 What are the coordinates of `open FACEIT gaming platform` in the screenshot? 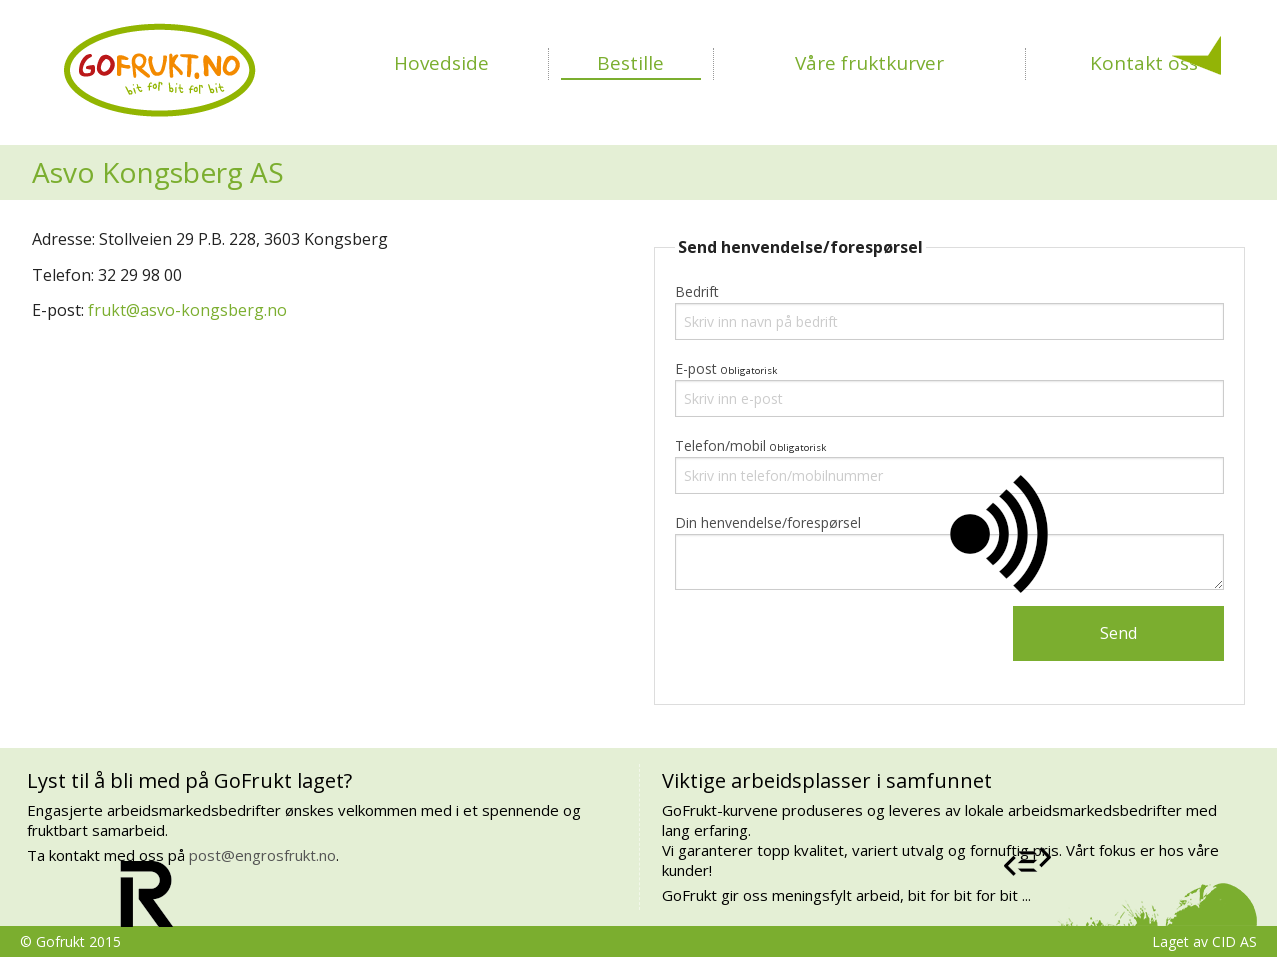 It's located at (1196, 55).